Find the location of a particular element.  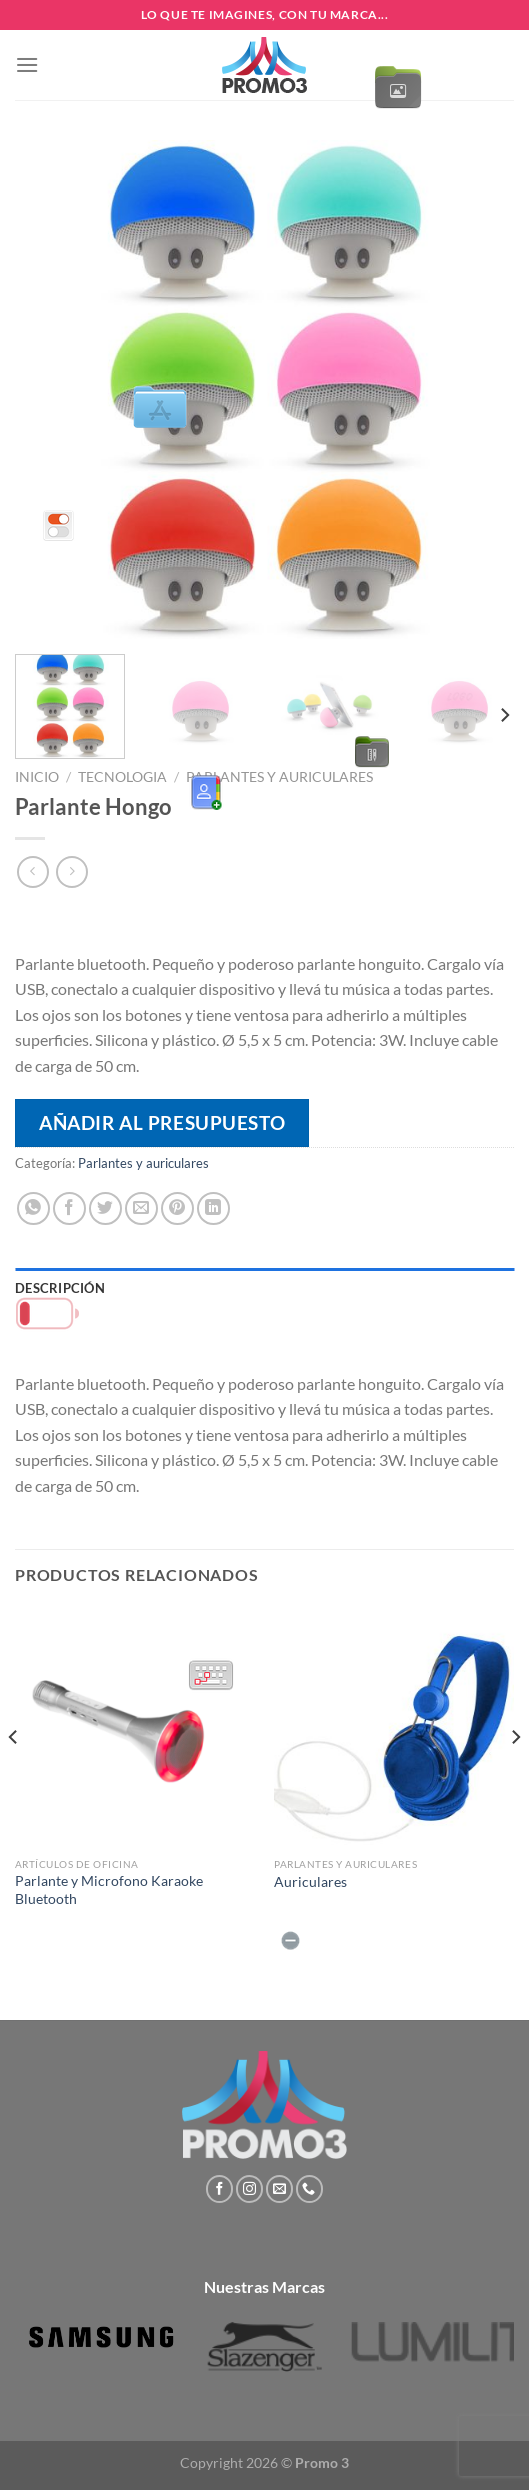

indicates file excluded from dropbox selective sync is located at coordinates (290, 1940).